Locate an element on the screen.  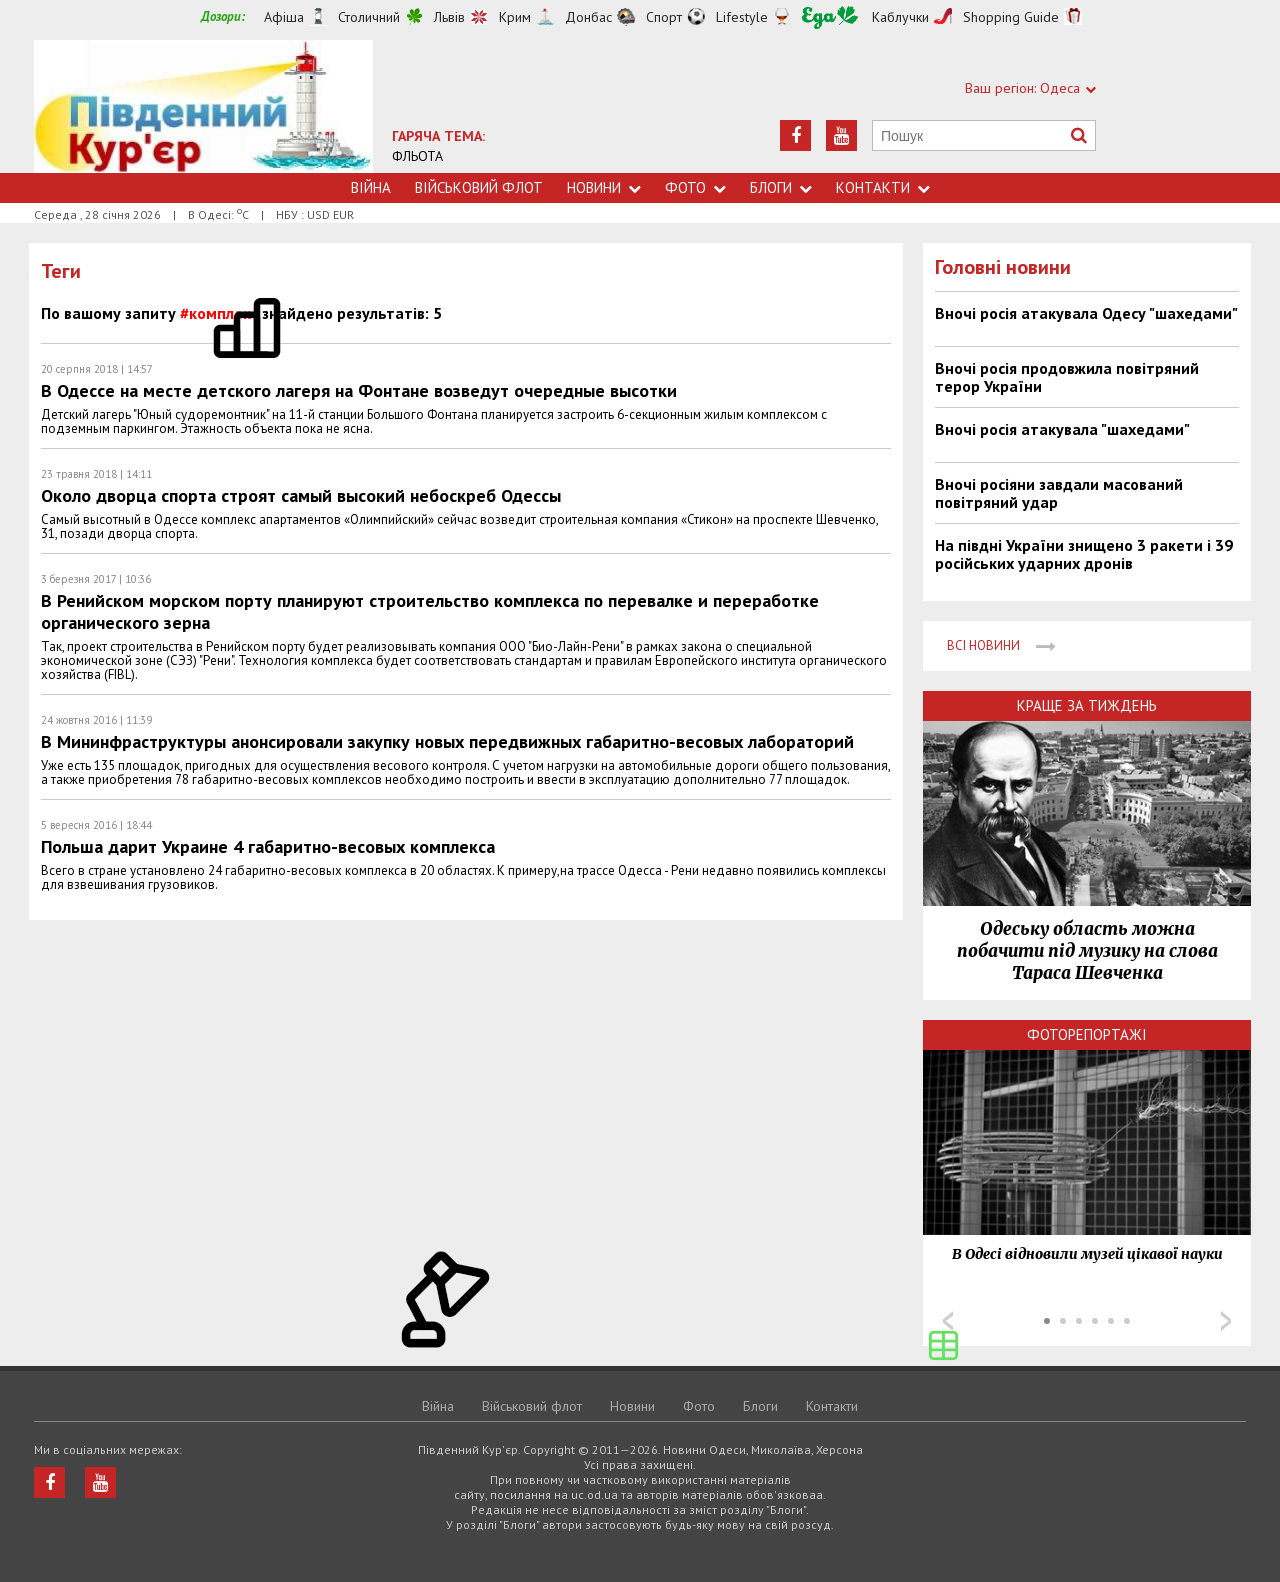
view trending or popular content is located at coordinates (247, 328).